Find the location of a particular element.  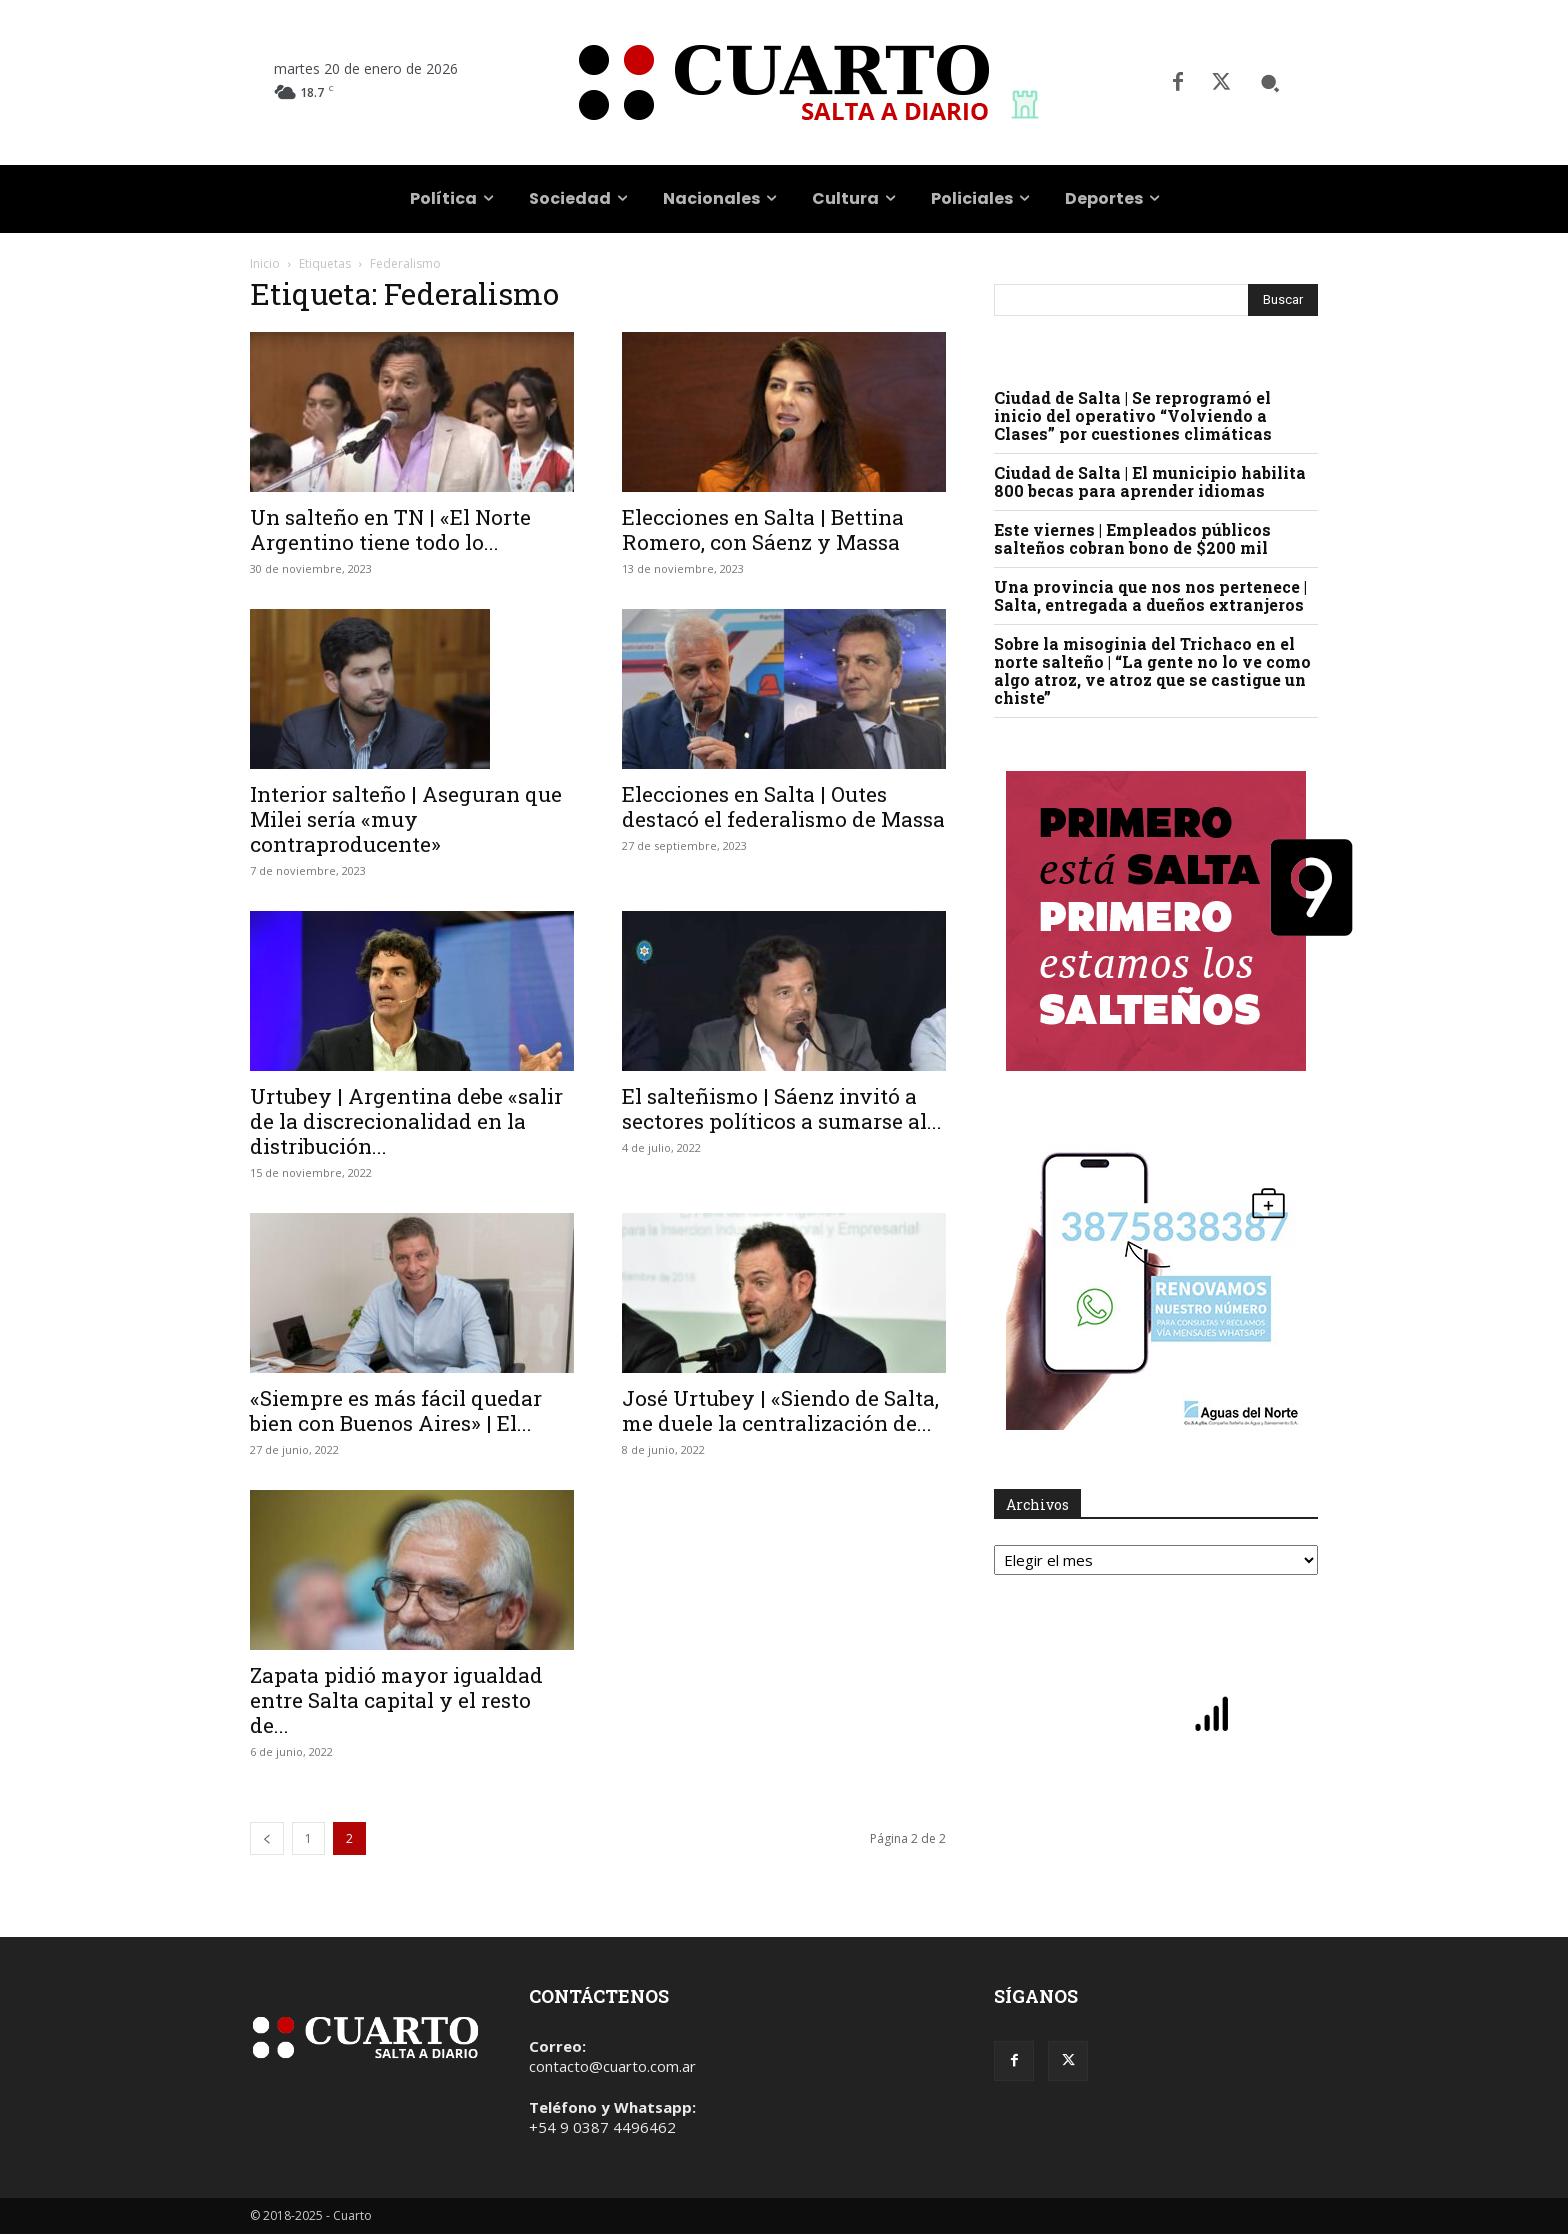

access castle or fortress-themed game content is located at coordinates (1025, 104).